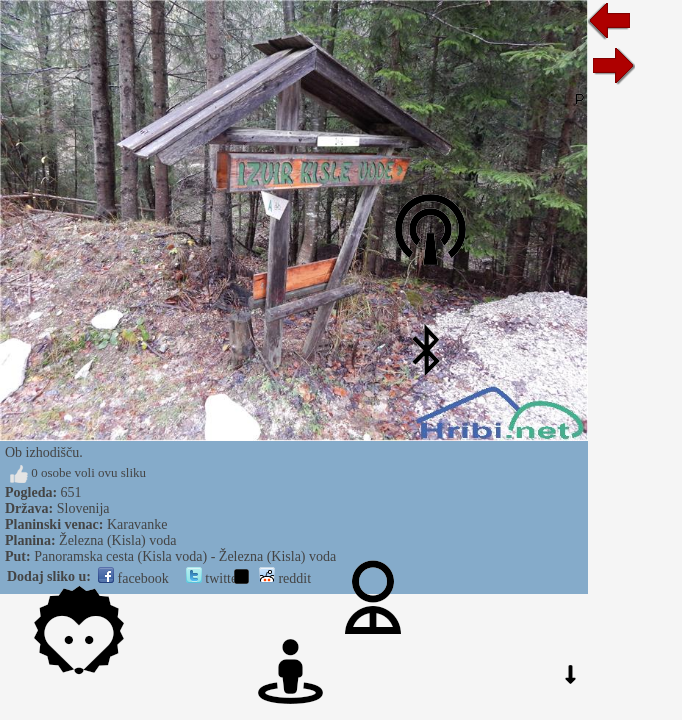  Describe the element at coordinates (79, 630) in the screenshot. I see `open HedgeDoc collaborative markdown editor` at that location.